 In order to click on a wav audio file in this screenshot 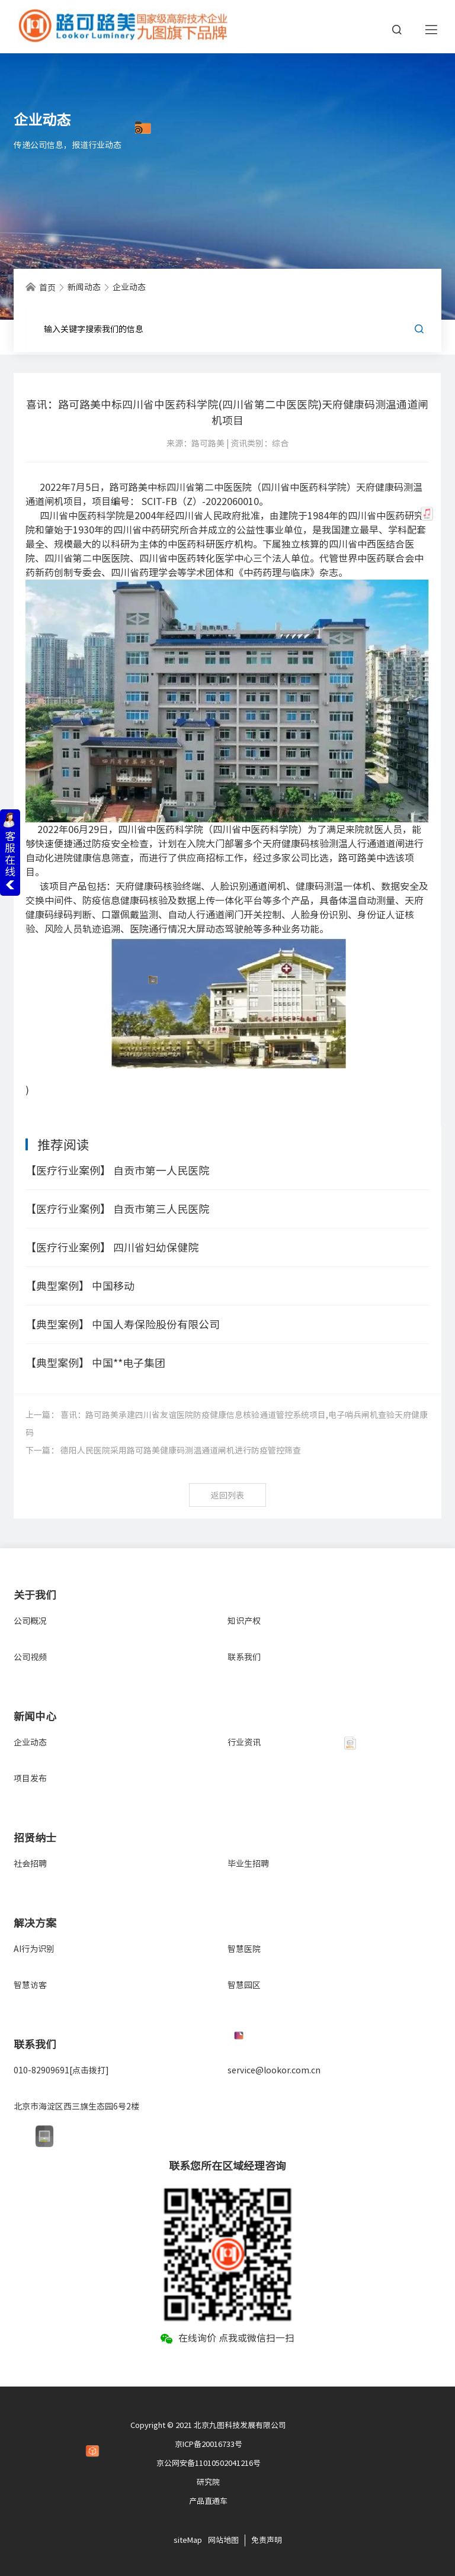, I will do `click(427, 513)`.